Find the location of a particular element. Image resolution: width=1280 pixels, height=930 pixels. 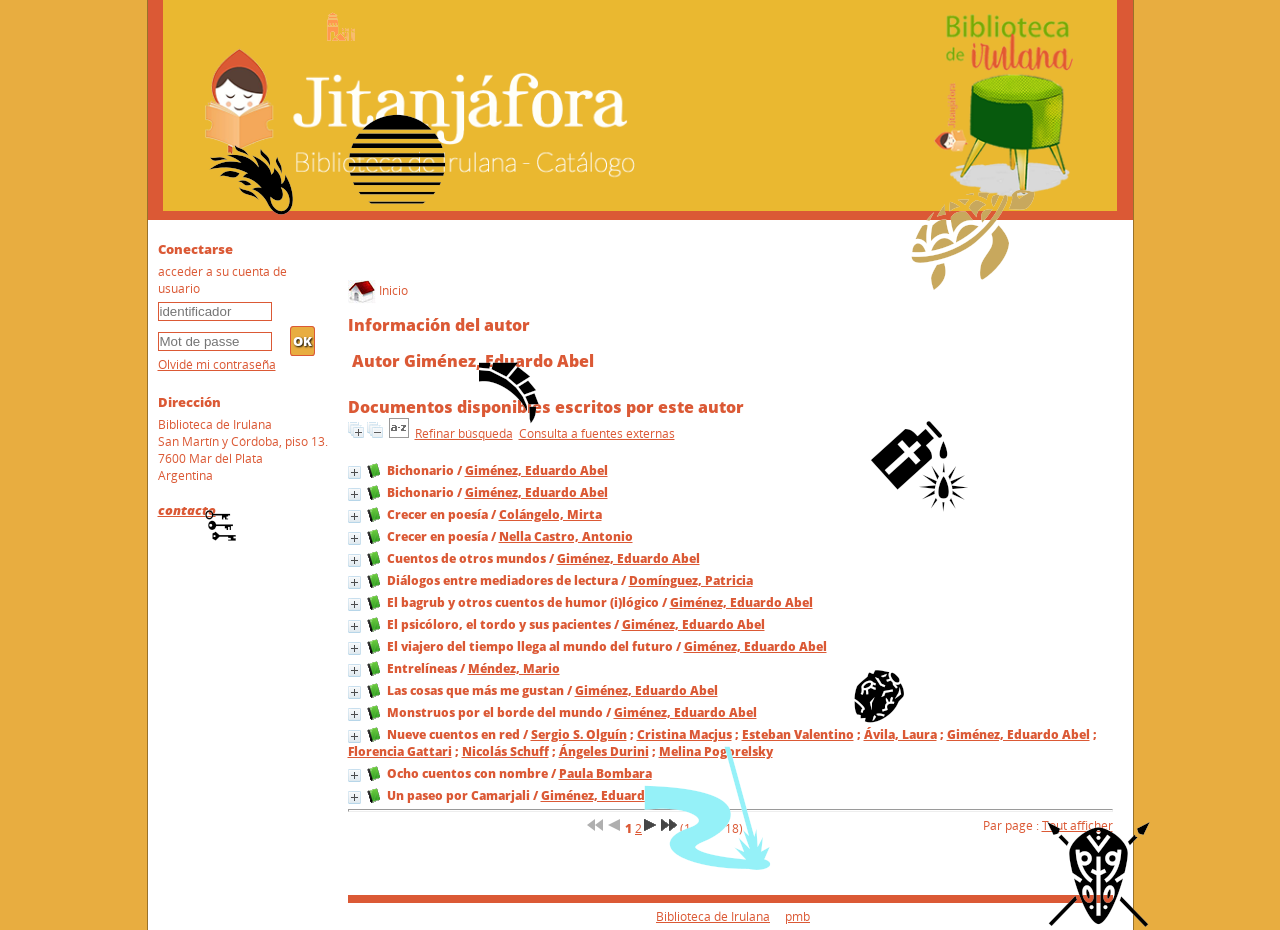

view your collection of keys or access credentials is located at coordinates (220, 525).